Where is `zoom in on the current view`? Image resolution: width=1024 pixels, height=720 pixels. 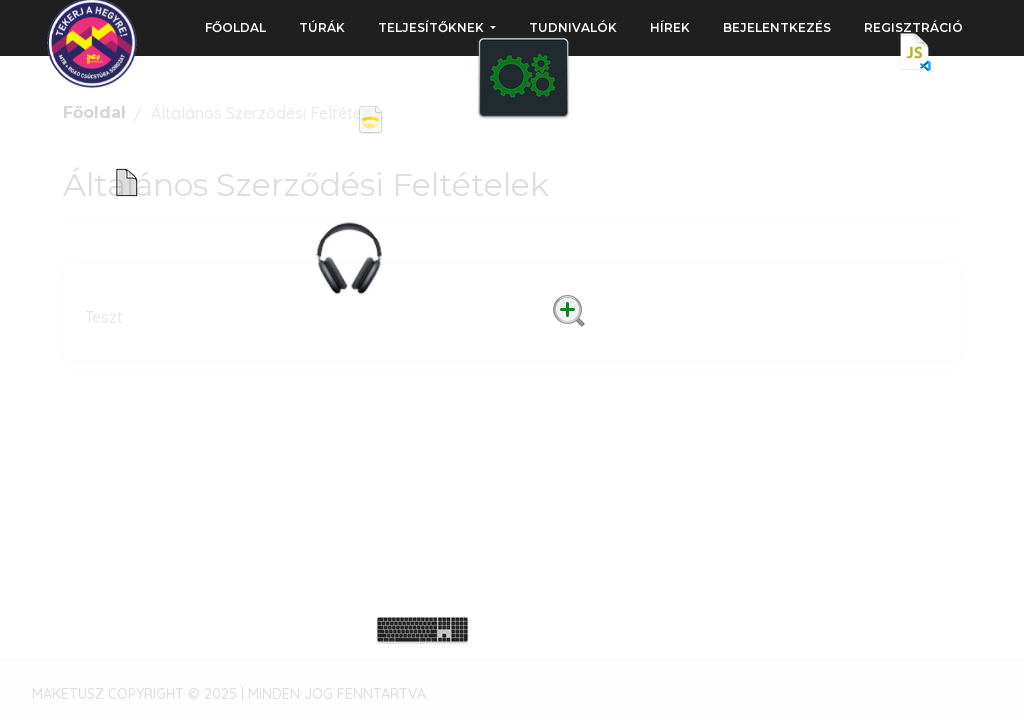
zoom in on the current view is located at coordinates (569, 311).